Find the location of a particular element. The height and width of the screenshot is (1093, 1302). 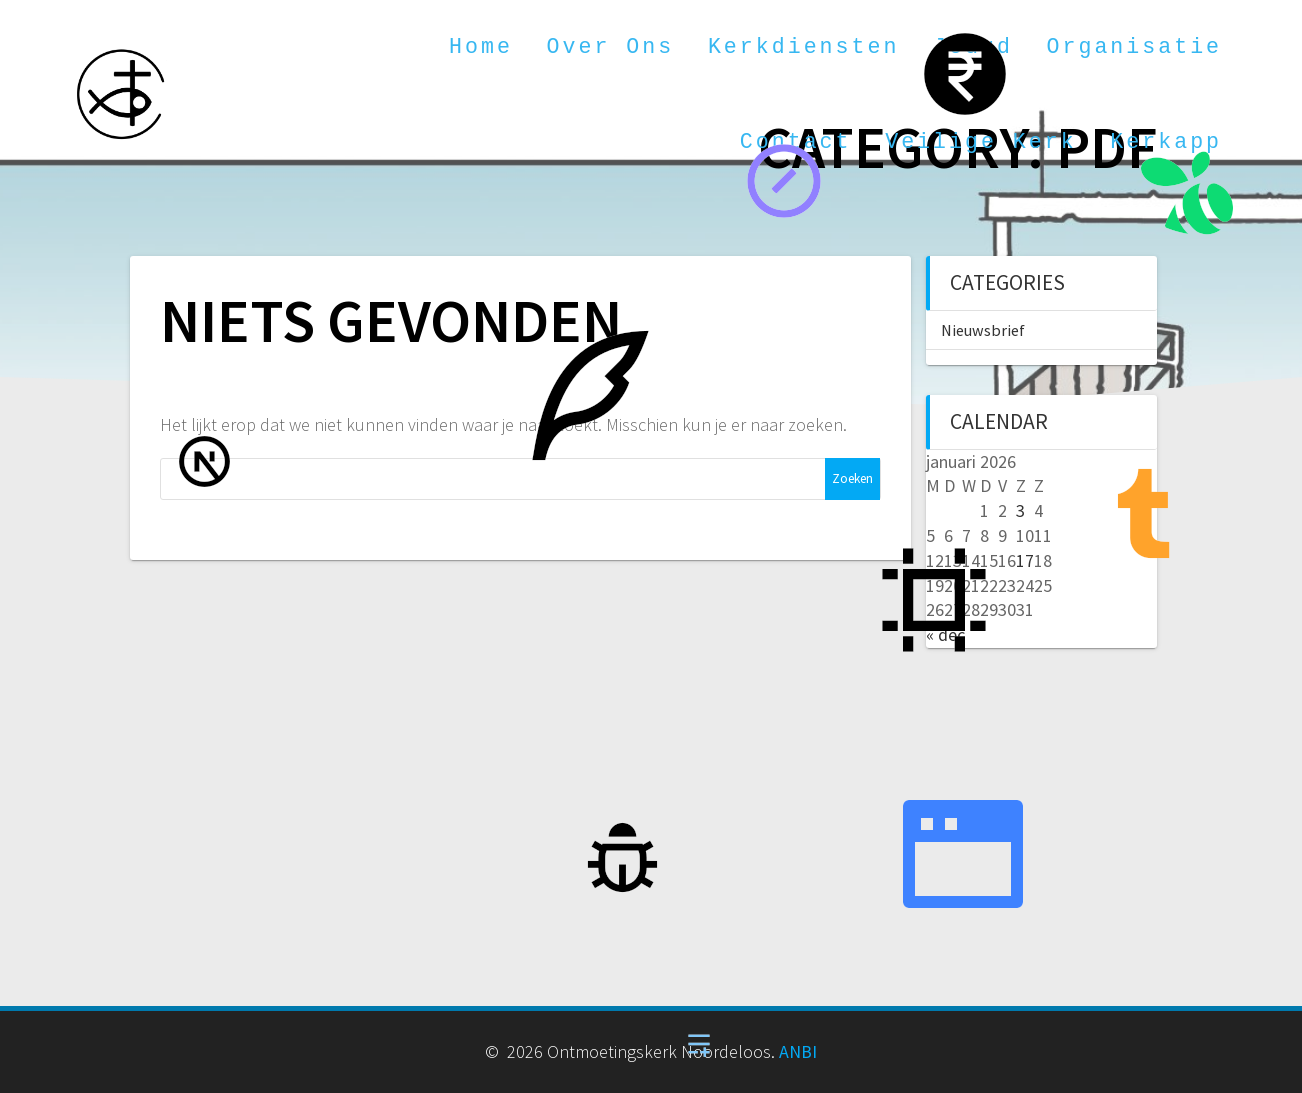

compose or write a new document is located at coordinates (590, 395).